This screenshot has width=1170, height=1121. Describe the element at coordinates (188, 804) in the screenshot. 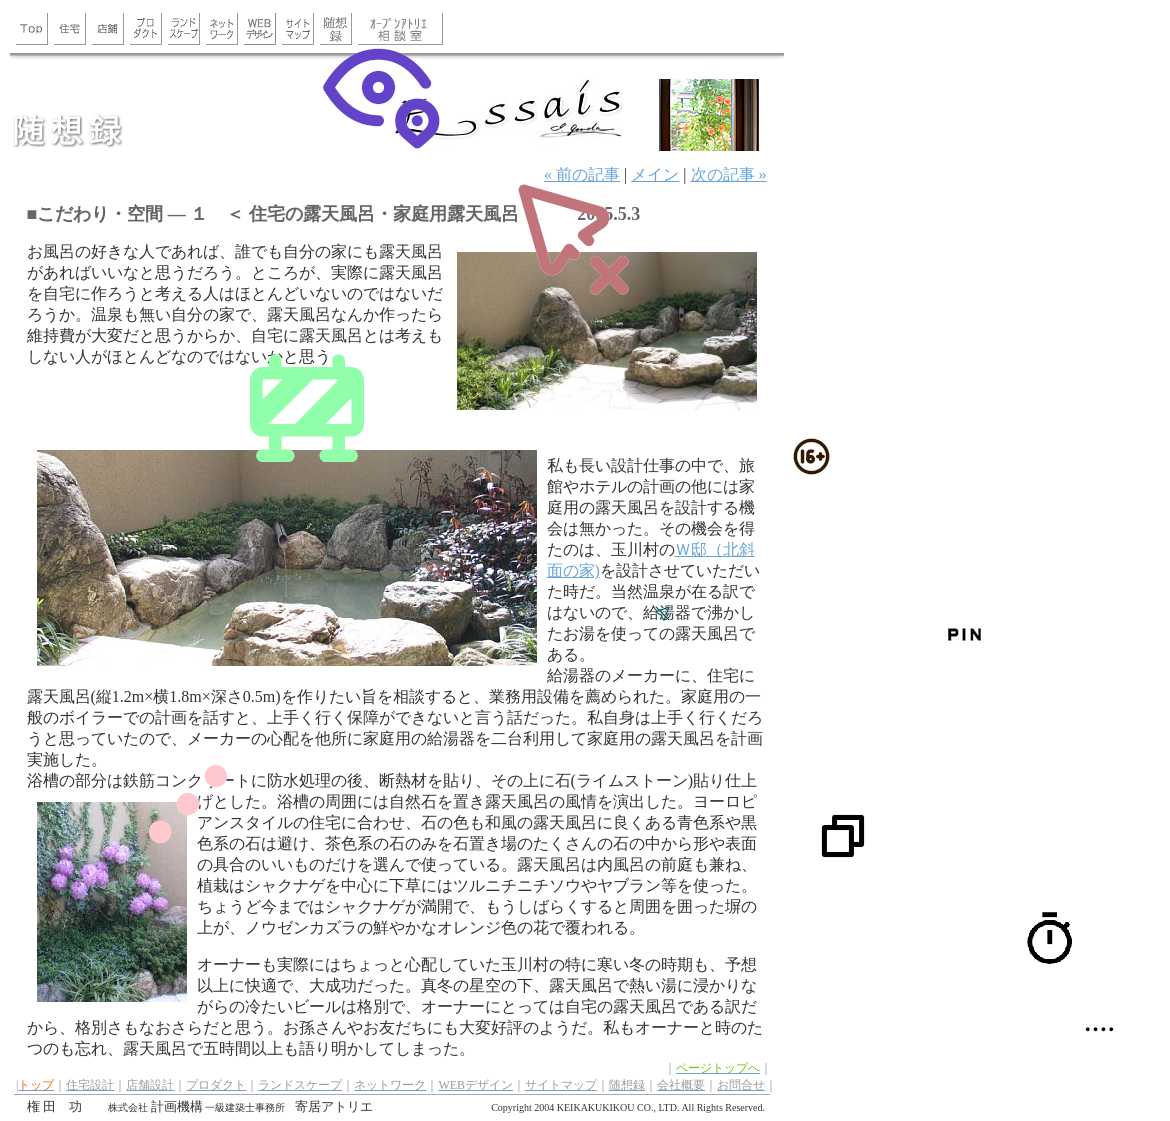

I see `more options menu (diagonal variant)` at that location.